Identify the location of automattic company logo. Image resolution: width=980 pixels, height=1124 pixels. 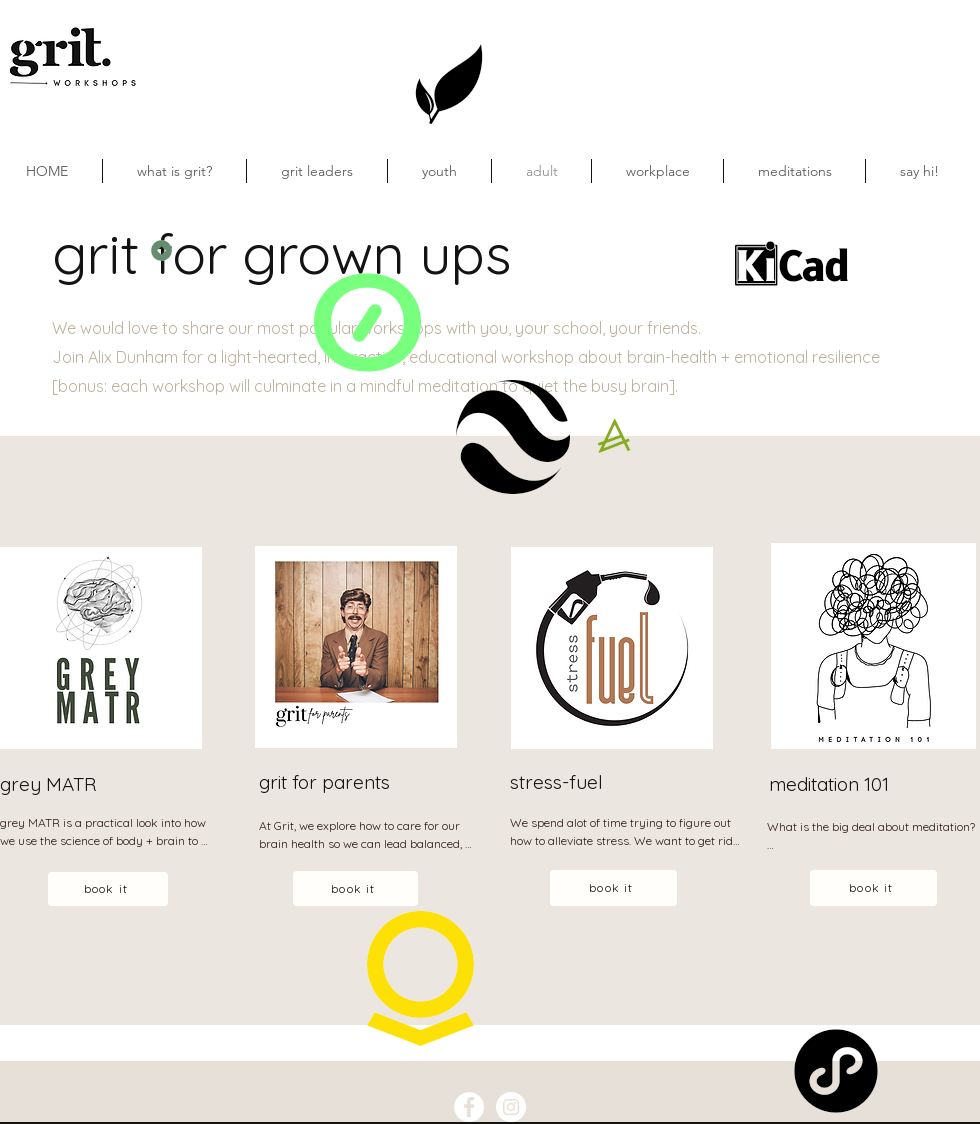
(367, 322).